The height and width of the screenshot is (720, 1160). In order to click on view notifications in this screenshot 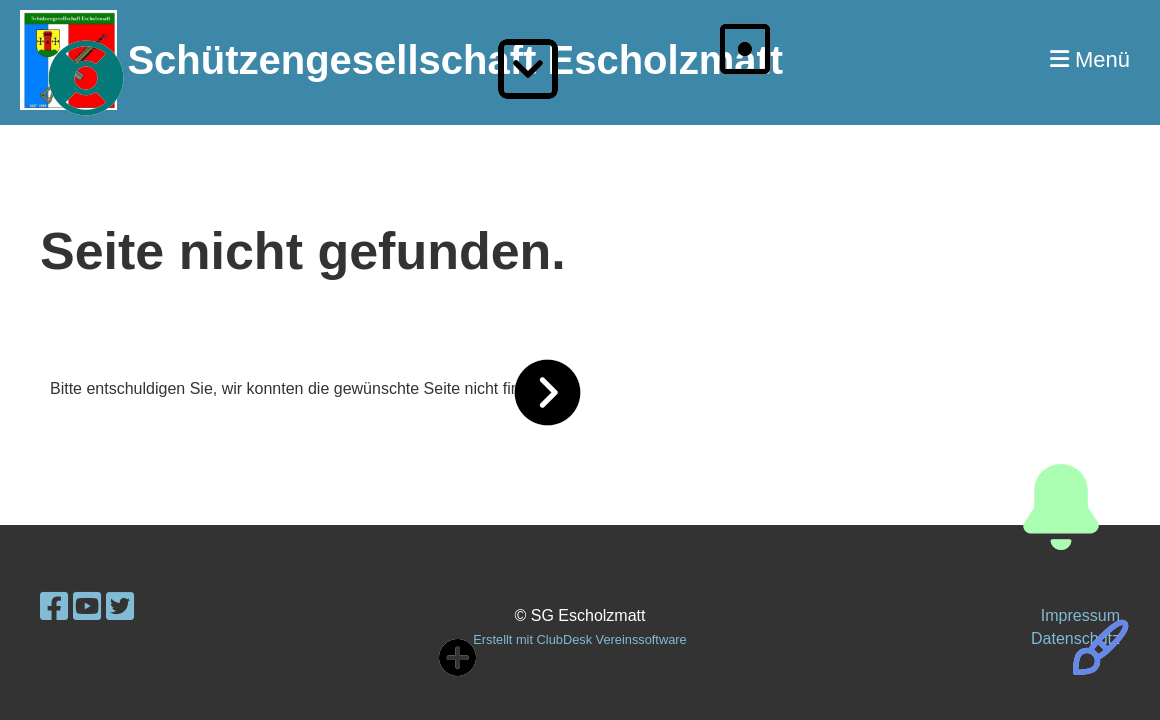, I will do `click(1061, 507)`.